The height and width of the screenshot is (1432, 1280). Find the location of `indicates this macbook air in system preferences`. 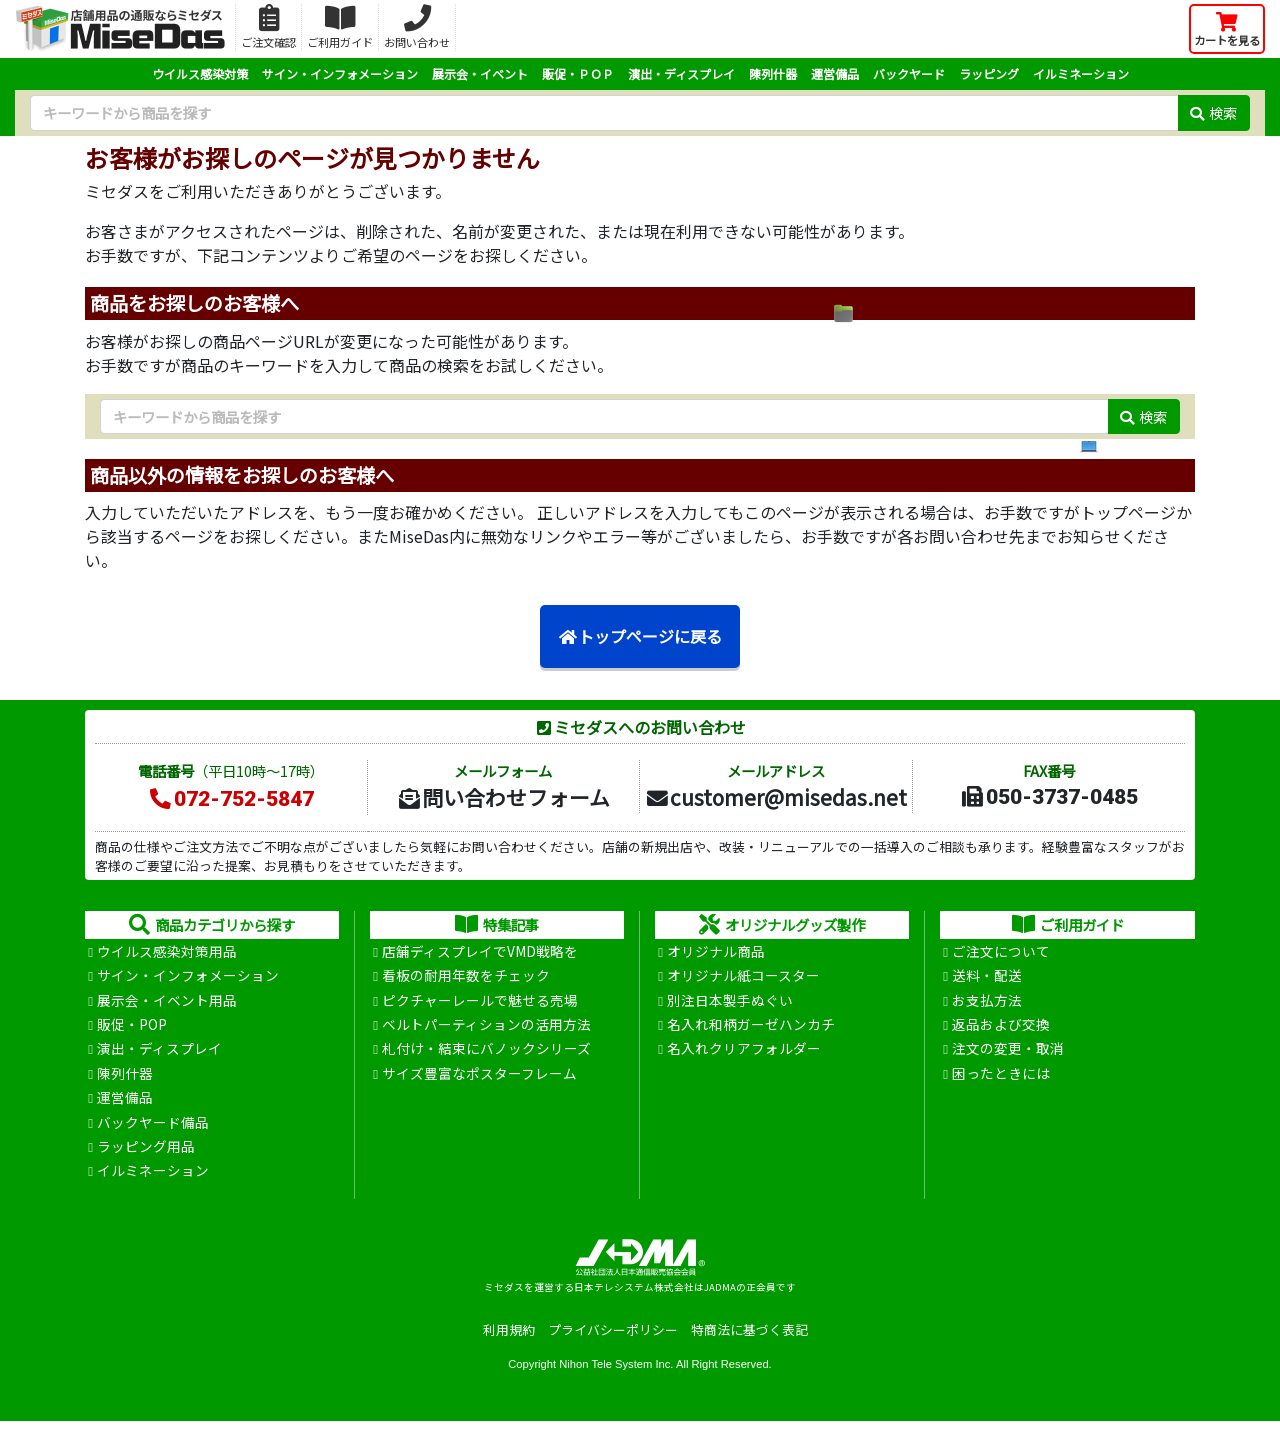

indicates this macbook air in system preferences is located at coordinates (1089, 445).